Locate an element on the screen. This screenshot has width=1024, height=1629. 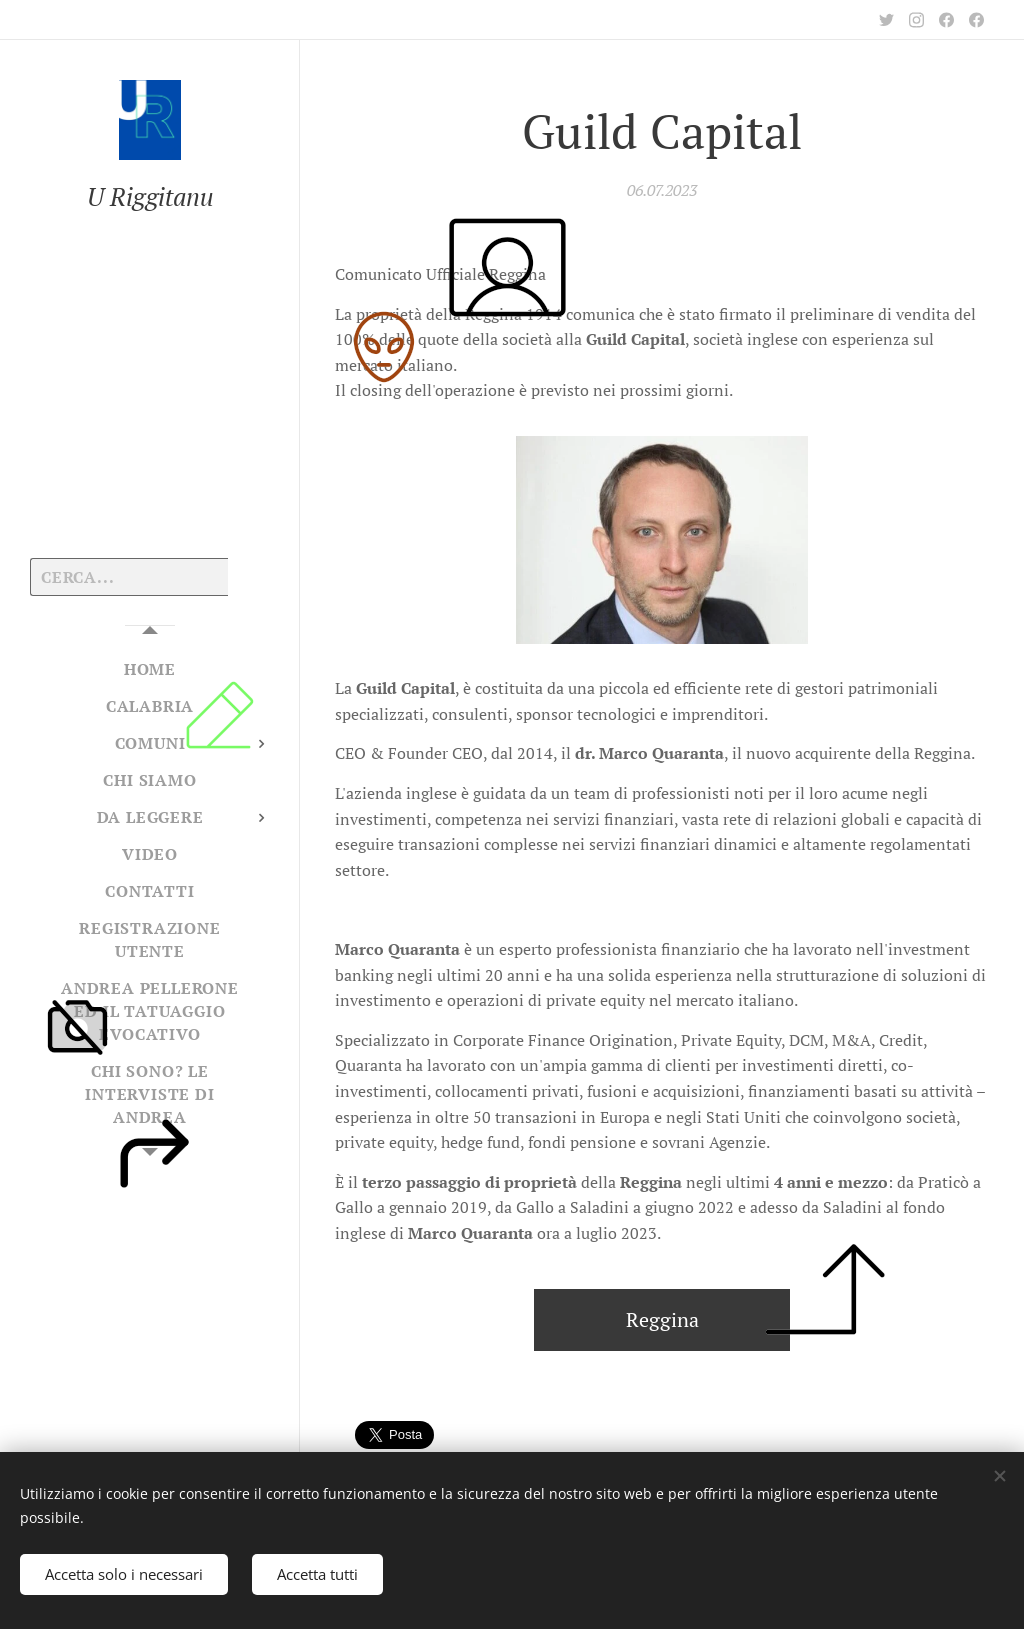
camera is disabled or unavailable is located at coordinates (77, 1027).